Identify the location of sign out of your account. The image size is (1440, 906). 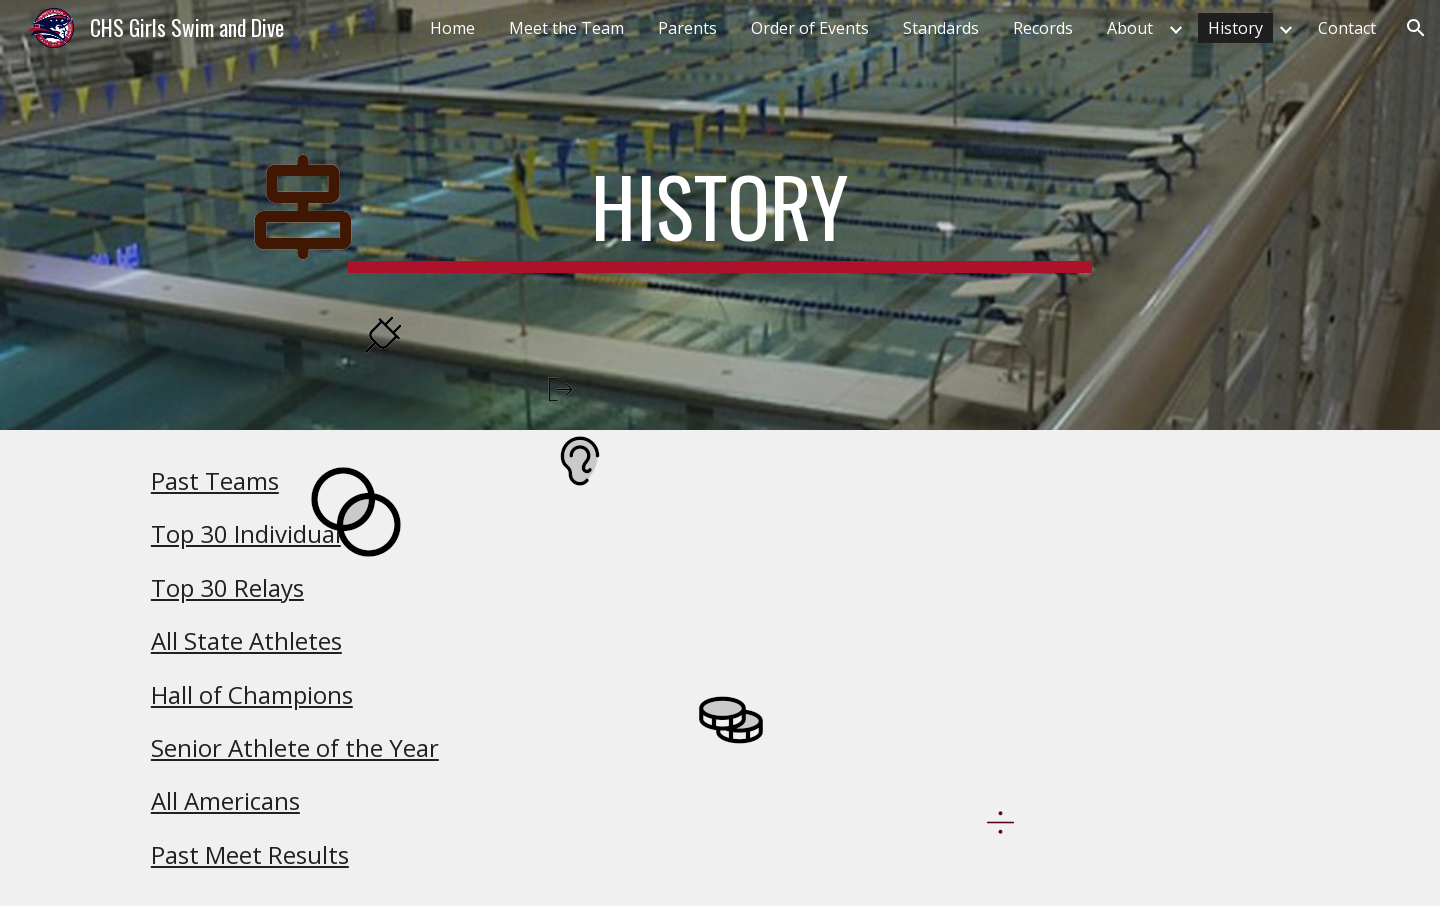
(559, 389).